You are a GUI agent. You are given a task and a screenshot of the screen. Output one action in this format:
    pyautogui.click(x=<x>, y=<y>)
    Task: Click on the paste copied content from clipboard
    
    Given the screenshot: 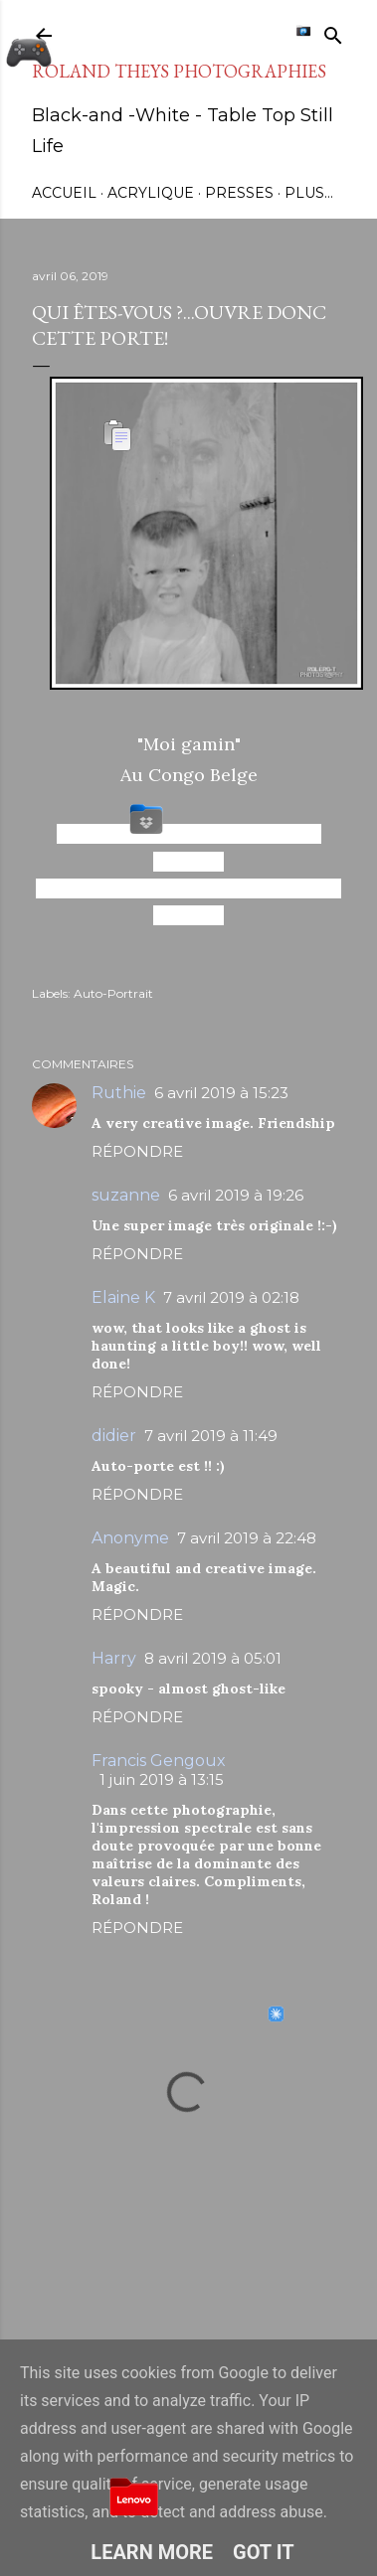 What is the action you would take?
    pyautogui.click(x=117, y=435)
    